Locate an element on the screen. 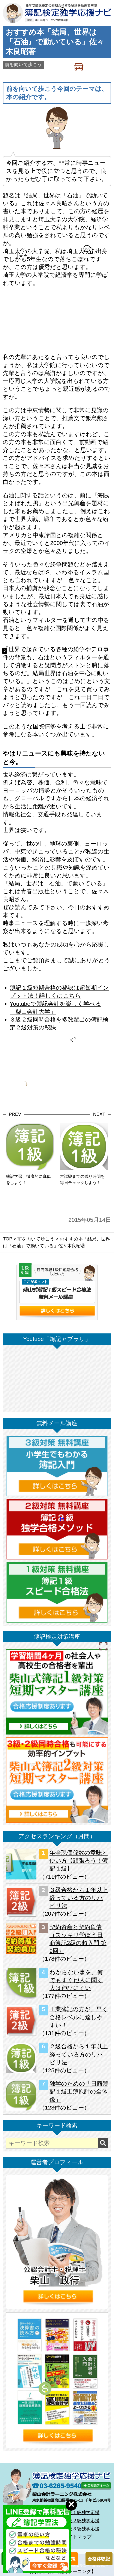  close or cancel an action is located at coordinates (63, 9).